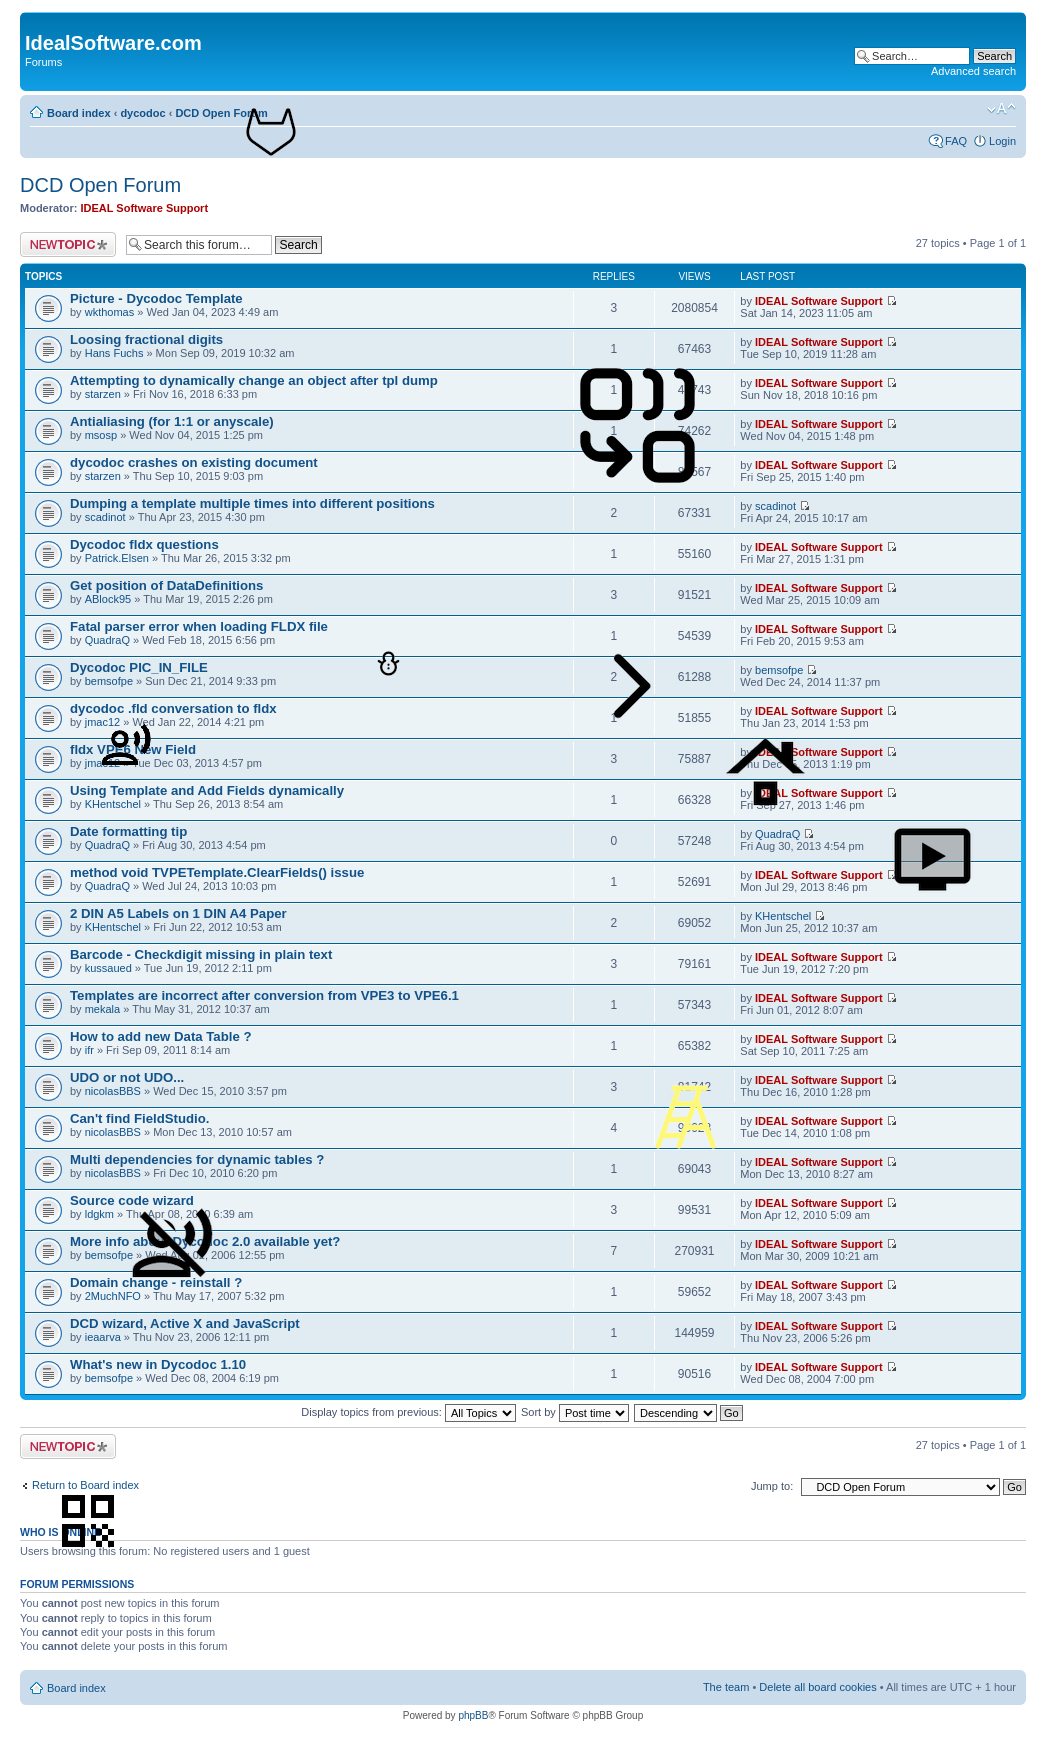  What do you see at coordinates (631, 686) in the screenshot?
I see `navigate to the next item or screen` at bounding box center [631, 686].